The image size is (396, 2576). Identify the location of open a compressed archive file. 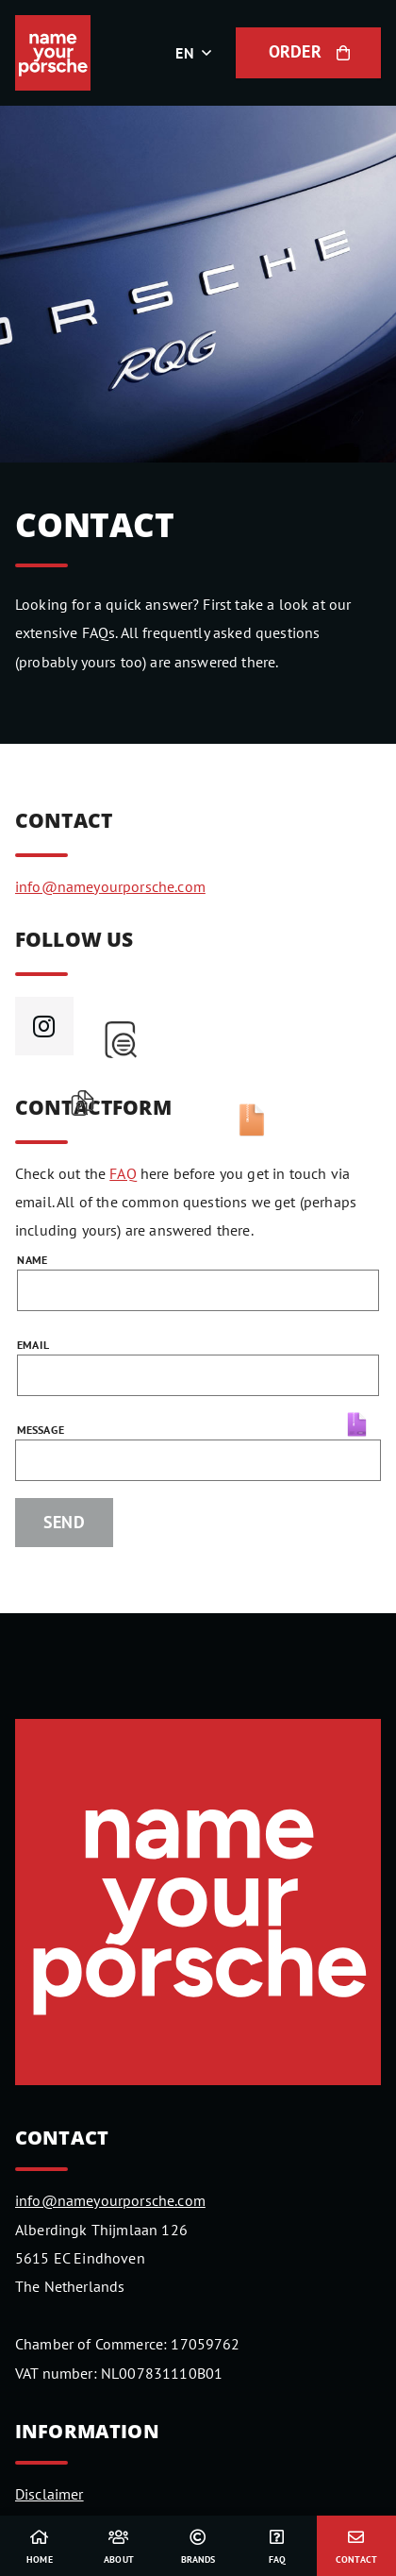
(252, 1120).